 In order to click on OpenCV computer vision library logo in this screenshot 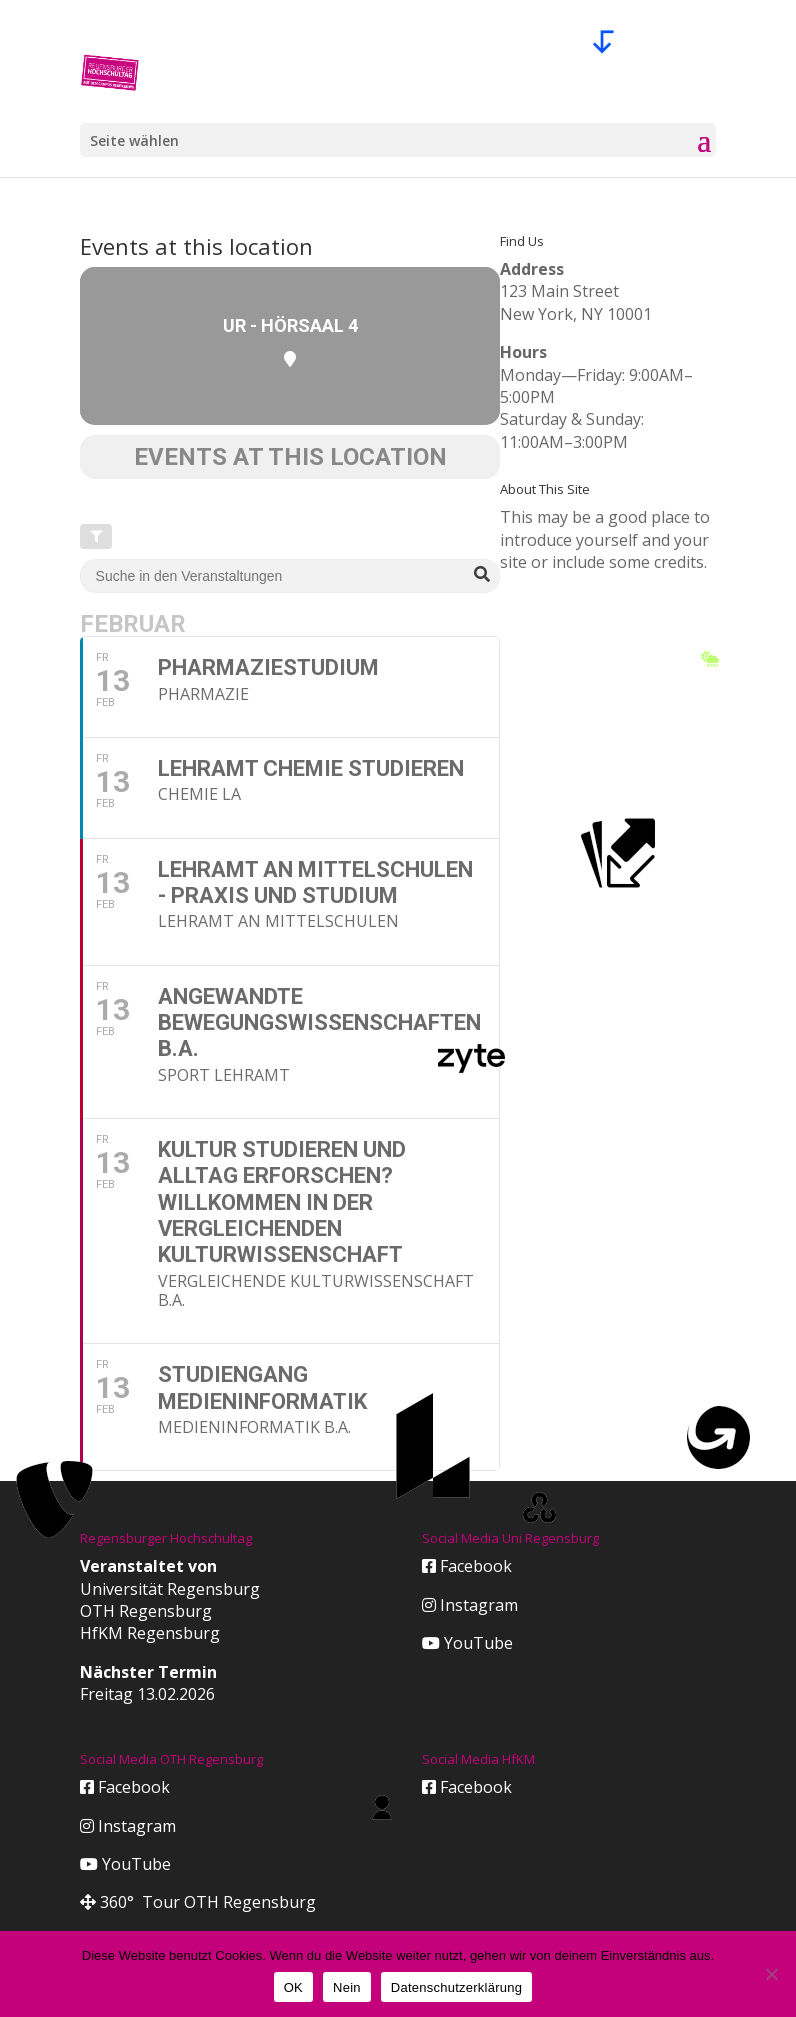, I will do `click(539, 1507)`.